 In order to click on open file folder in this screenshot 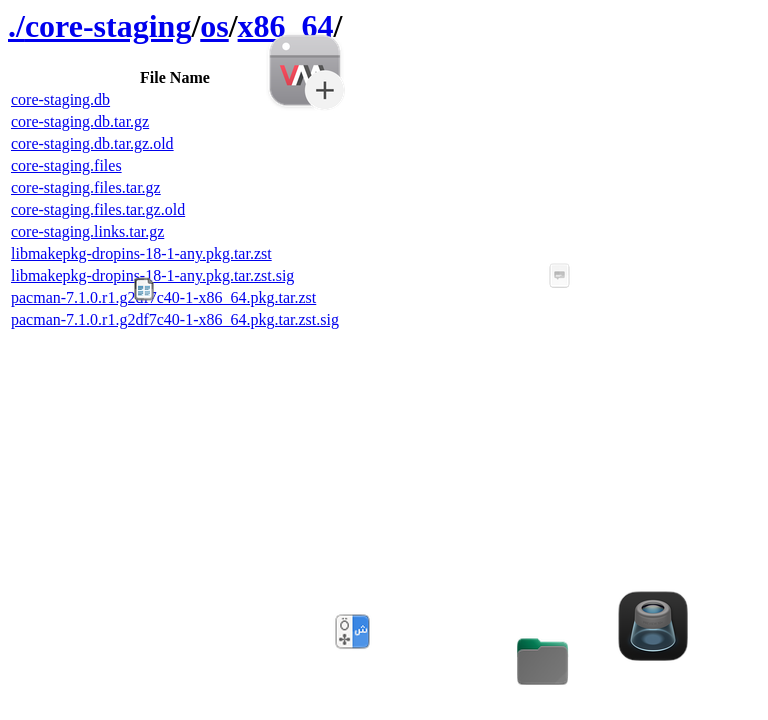, I will do `click(542, 661)`.